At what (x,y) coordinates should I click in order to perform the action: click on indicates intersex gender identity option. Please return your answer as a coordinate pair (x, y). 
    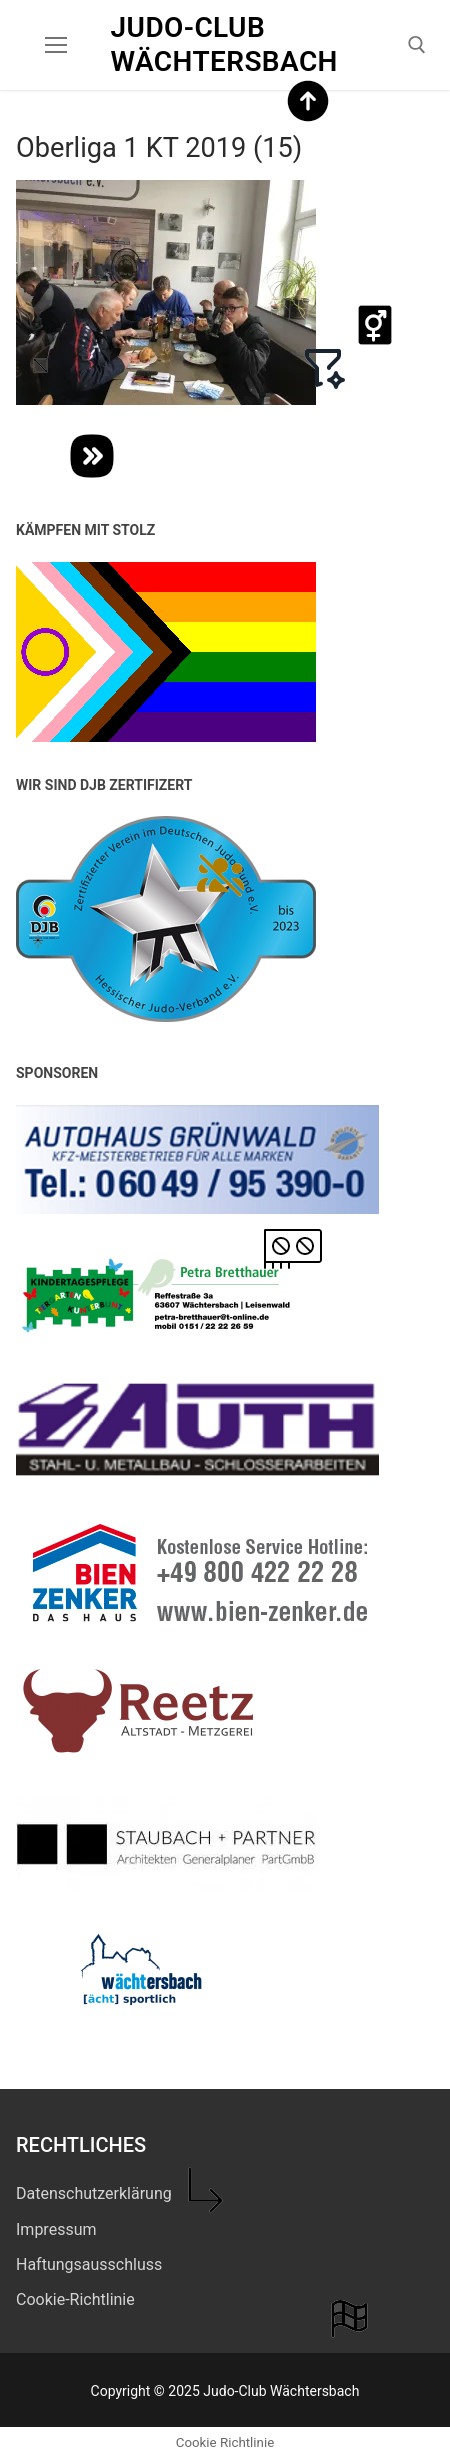
    Looking at the image, I should click on (375, 325).